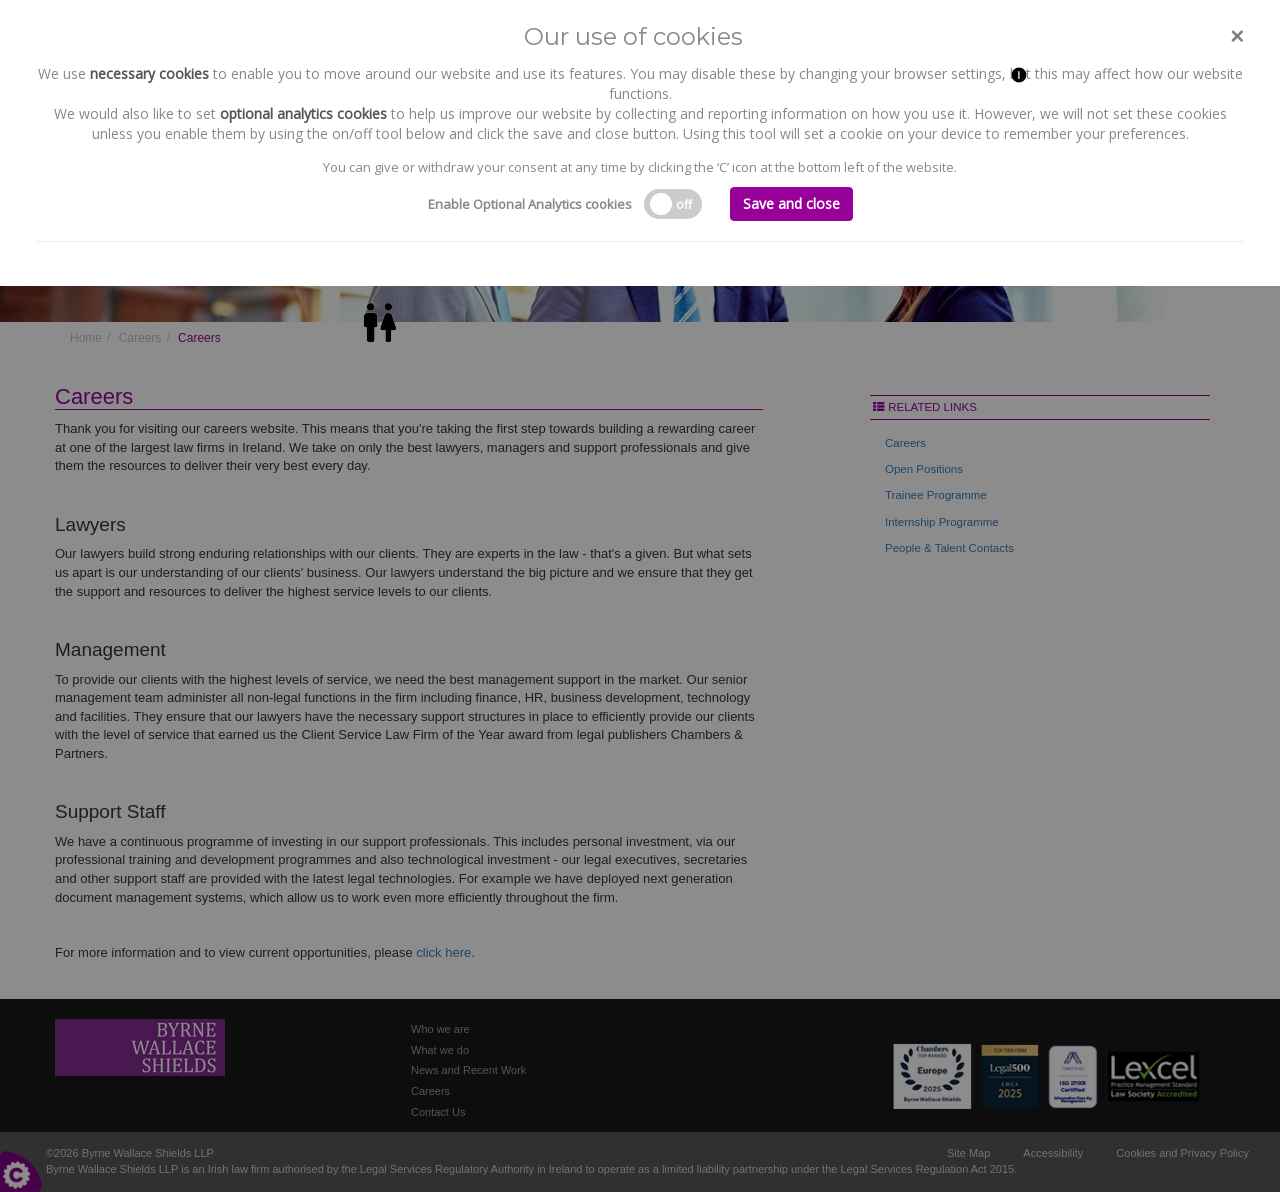 This screenshot has width=1280, height=1192. Describe the element at coordinates (379, 322) in the screenshot. I see `locate restroom facilities` at that location.